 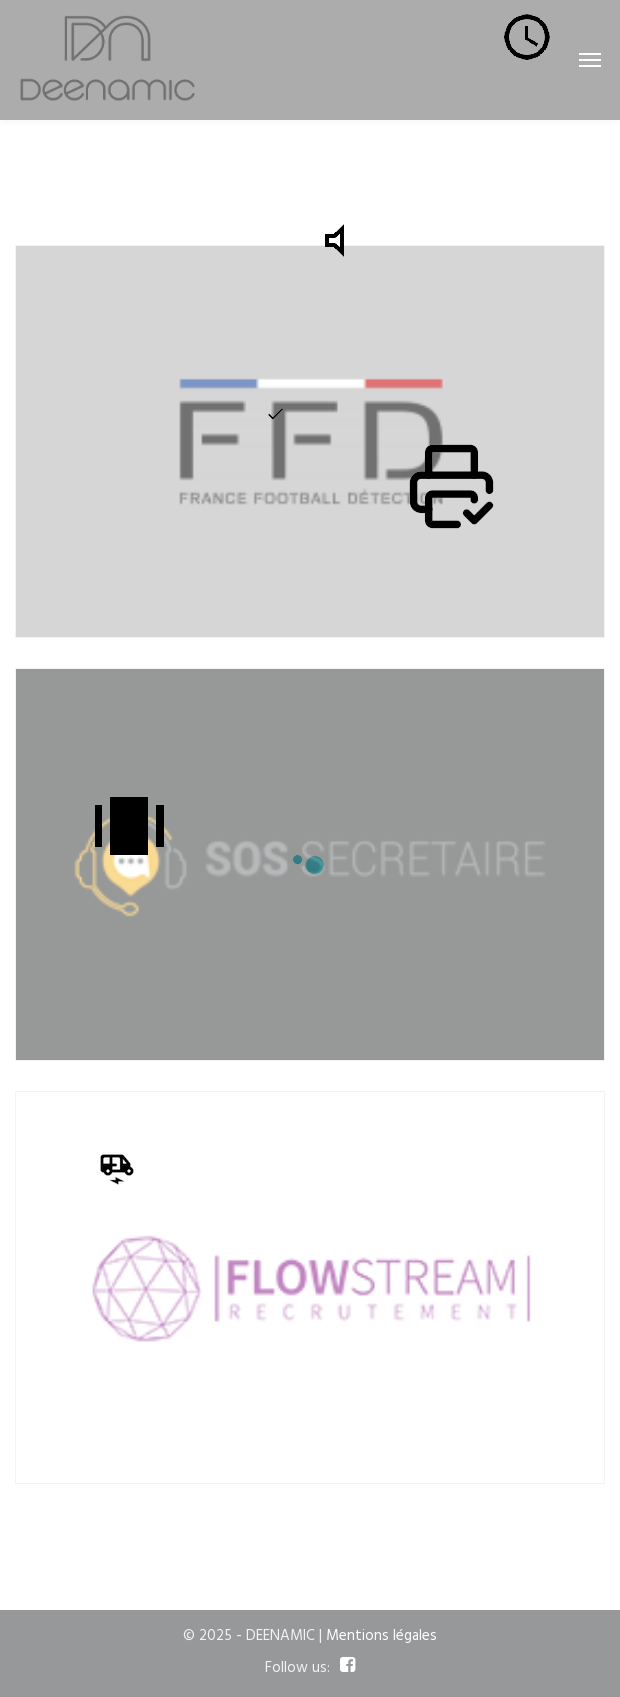 What do you see at coordinates (335, 240) in the screenshot?
I see `mute audio or sound output` at bounding box center [335, 240].